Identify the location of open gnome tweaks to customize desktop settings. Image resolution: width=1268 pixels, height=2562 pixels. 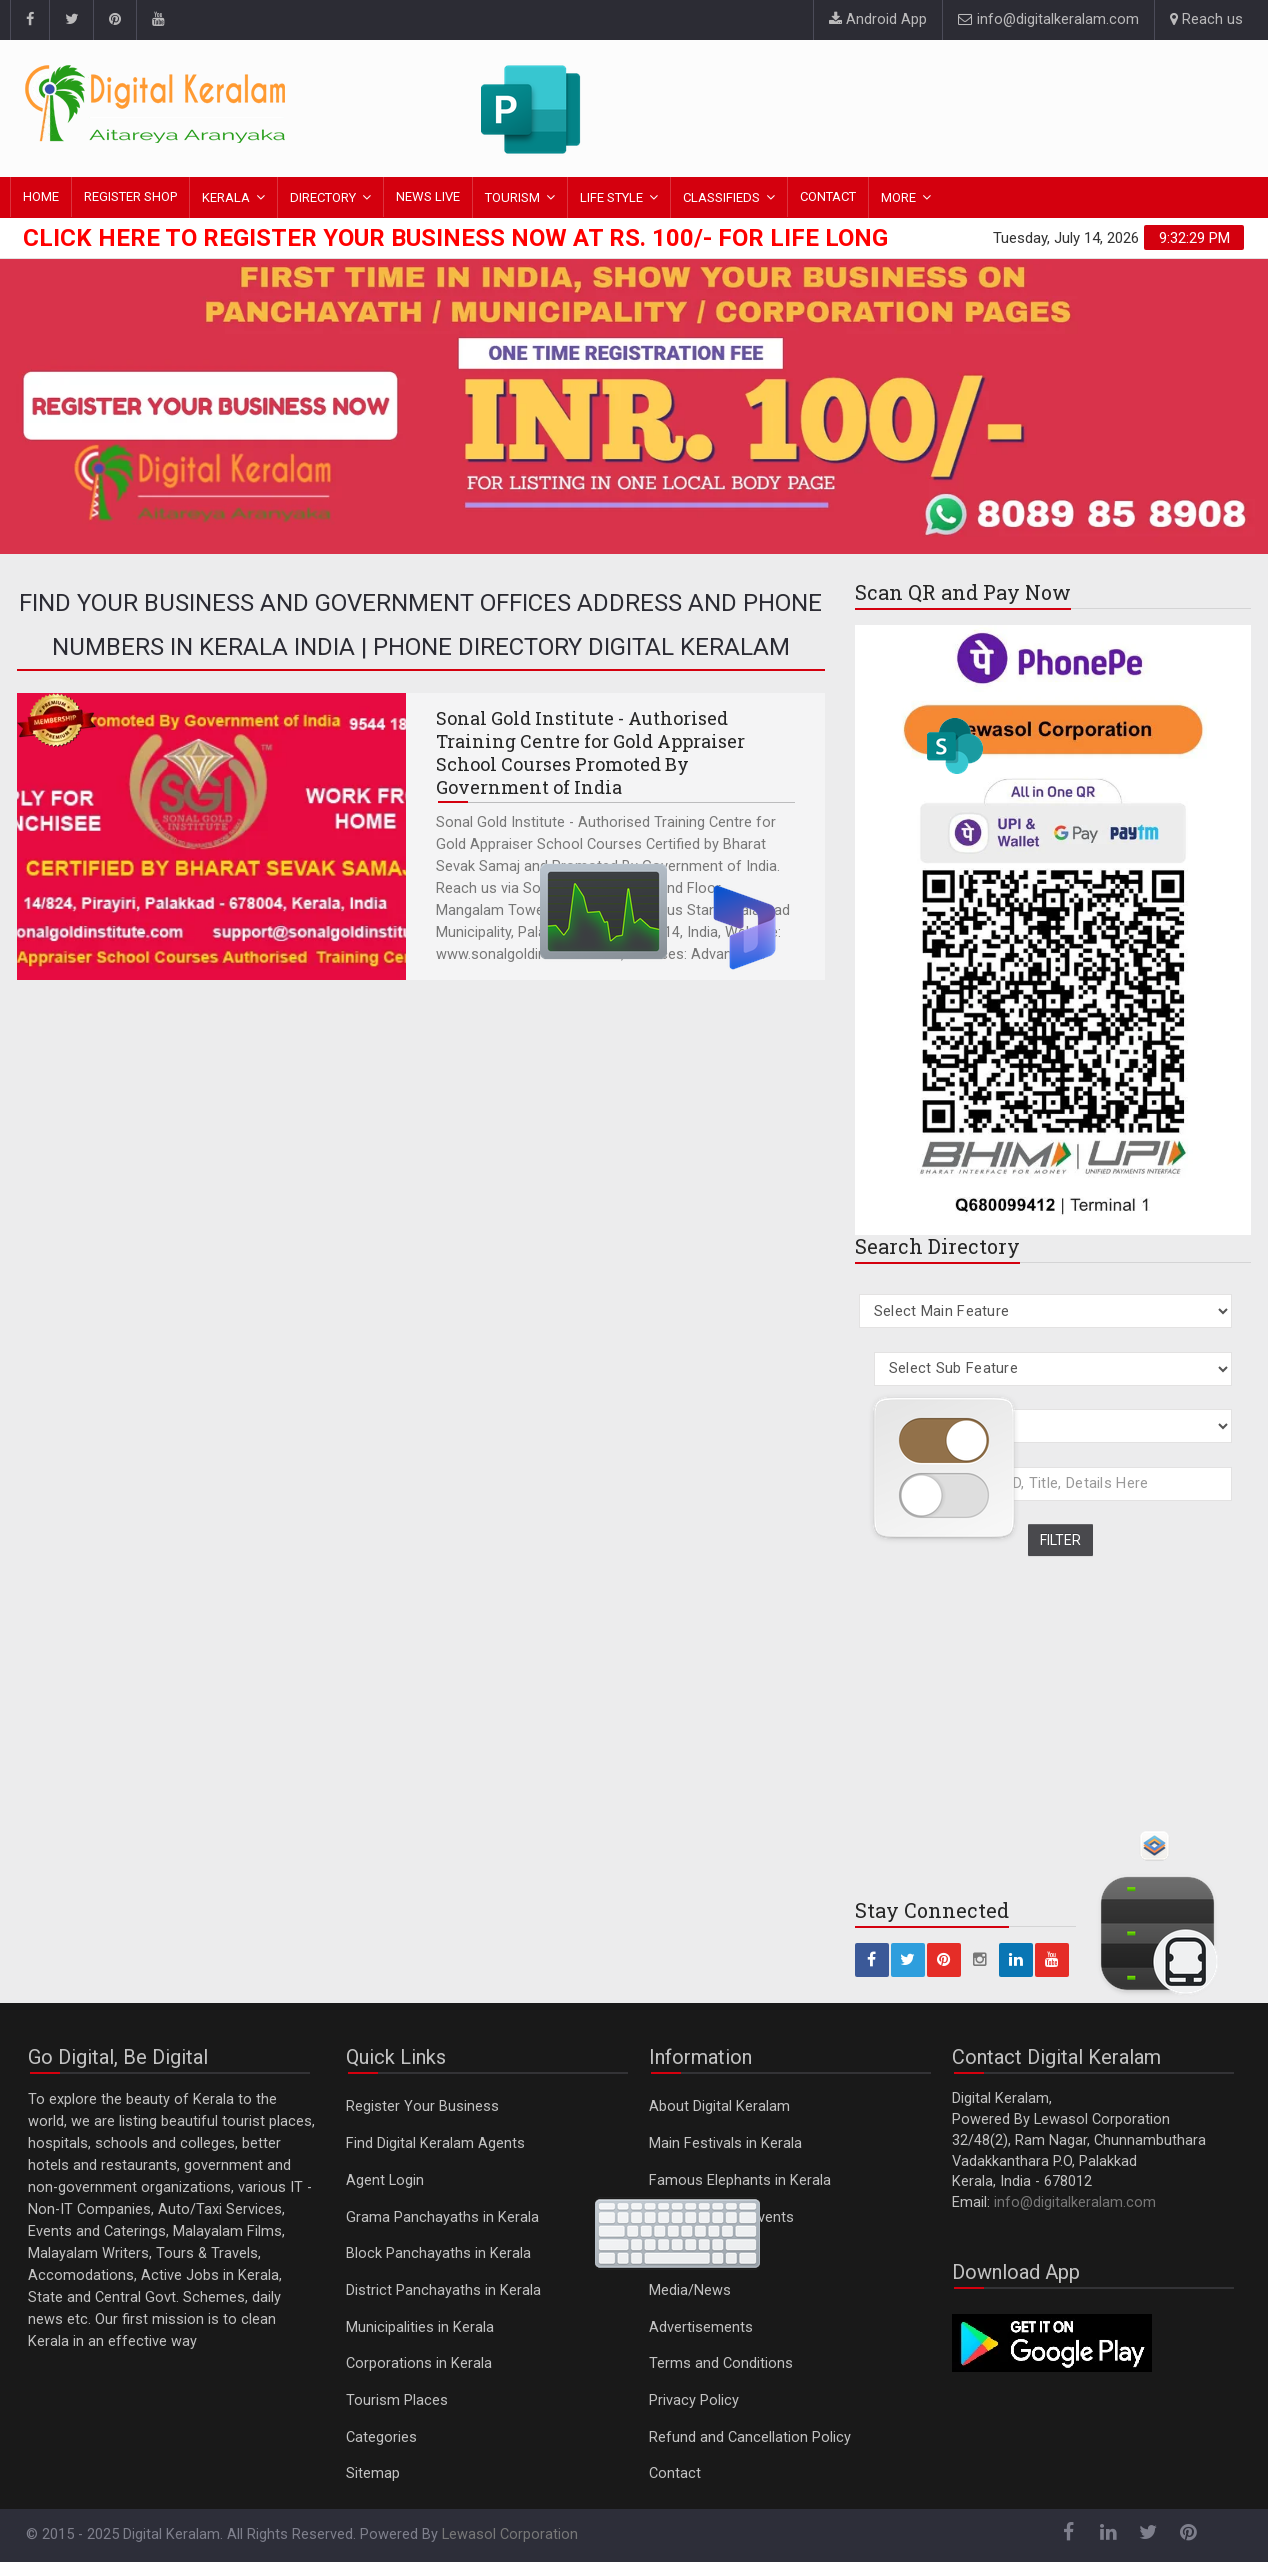
(944, 1468).